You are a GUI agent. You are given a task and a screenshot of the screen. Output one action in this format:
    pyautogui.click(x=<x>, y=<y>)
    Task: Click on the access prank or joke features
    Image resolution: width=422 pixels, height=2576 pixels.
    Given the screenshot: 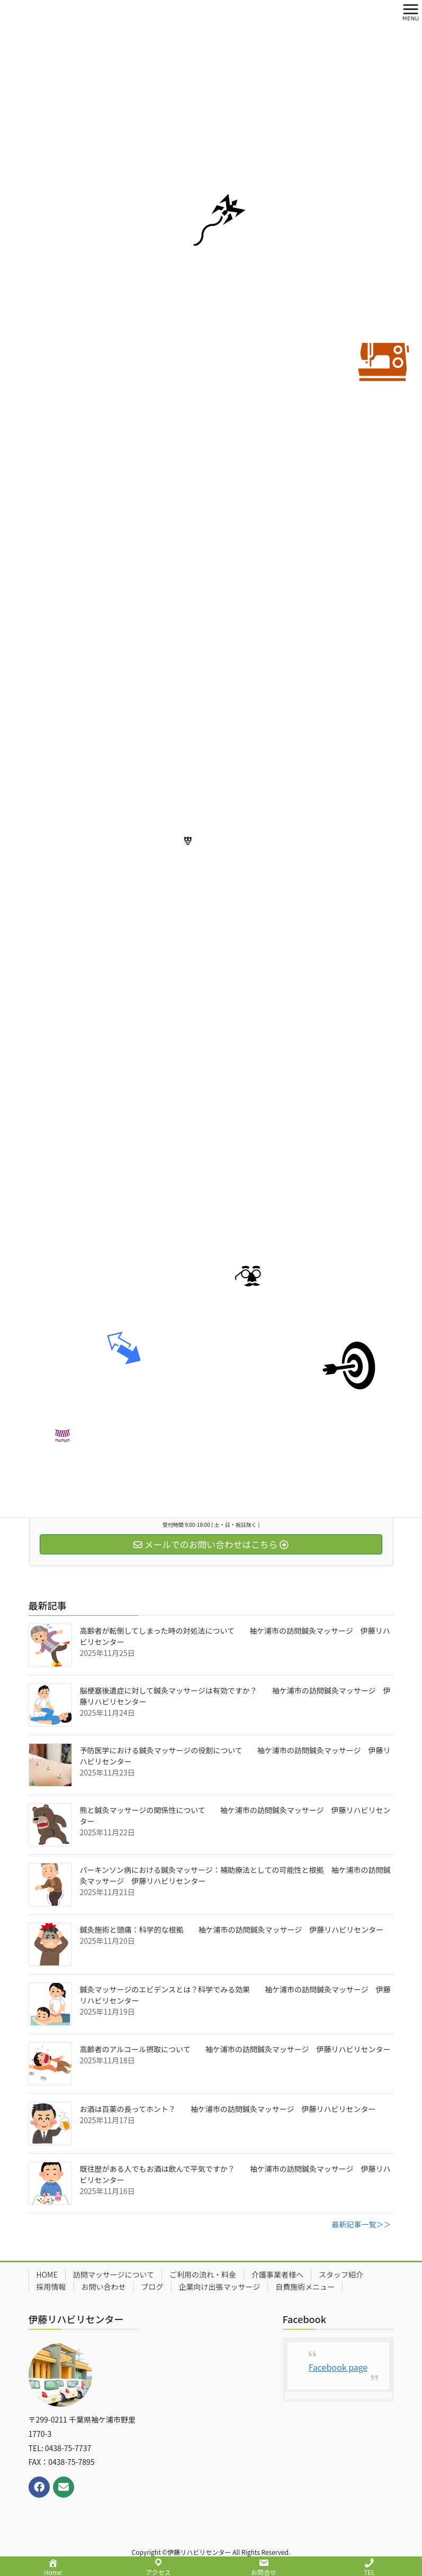 What is the action you would take?
    pyautogui.click(x=248, y=1276)
    